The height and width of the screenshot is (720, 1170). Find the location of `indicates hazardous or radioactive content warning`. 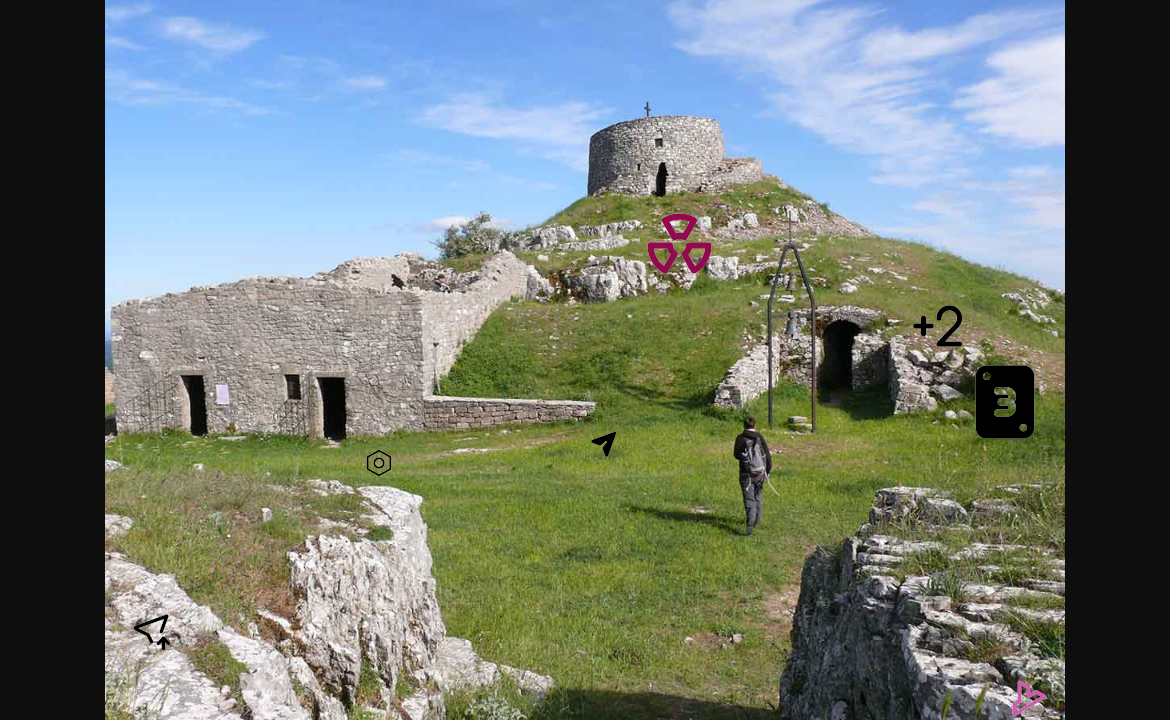

indicates hazardous or radioactive content warning is located at coordinates (679, 245).